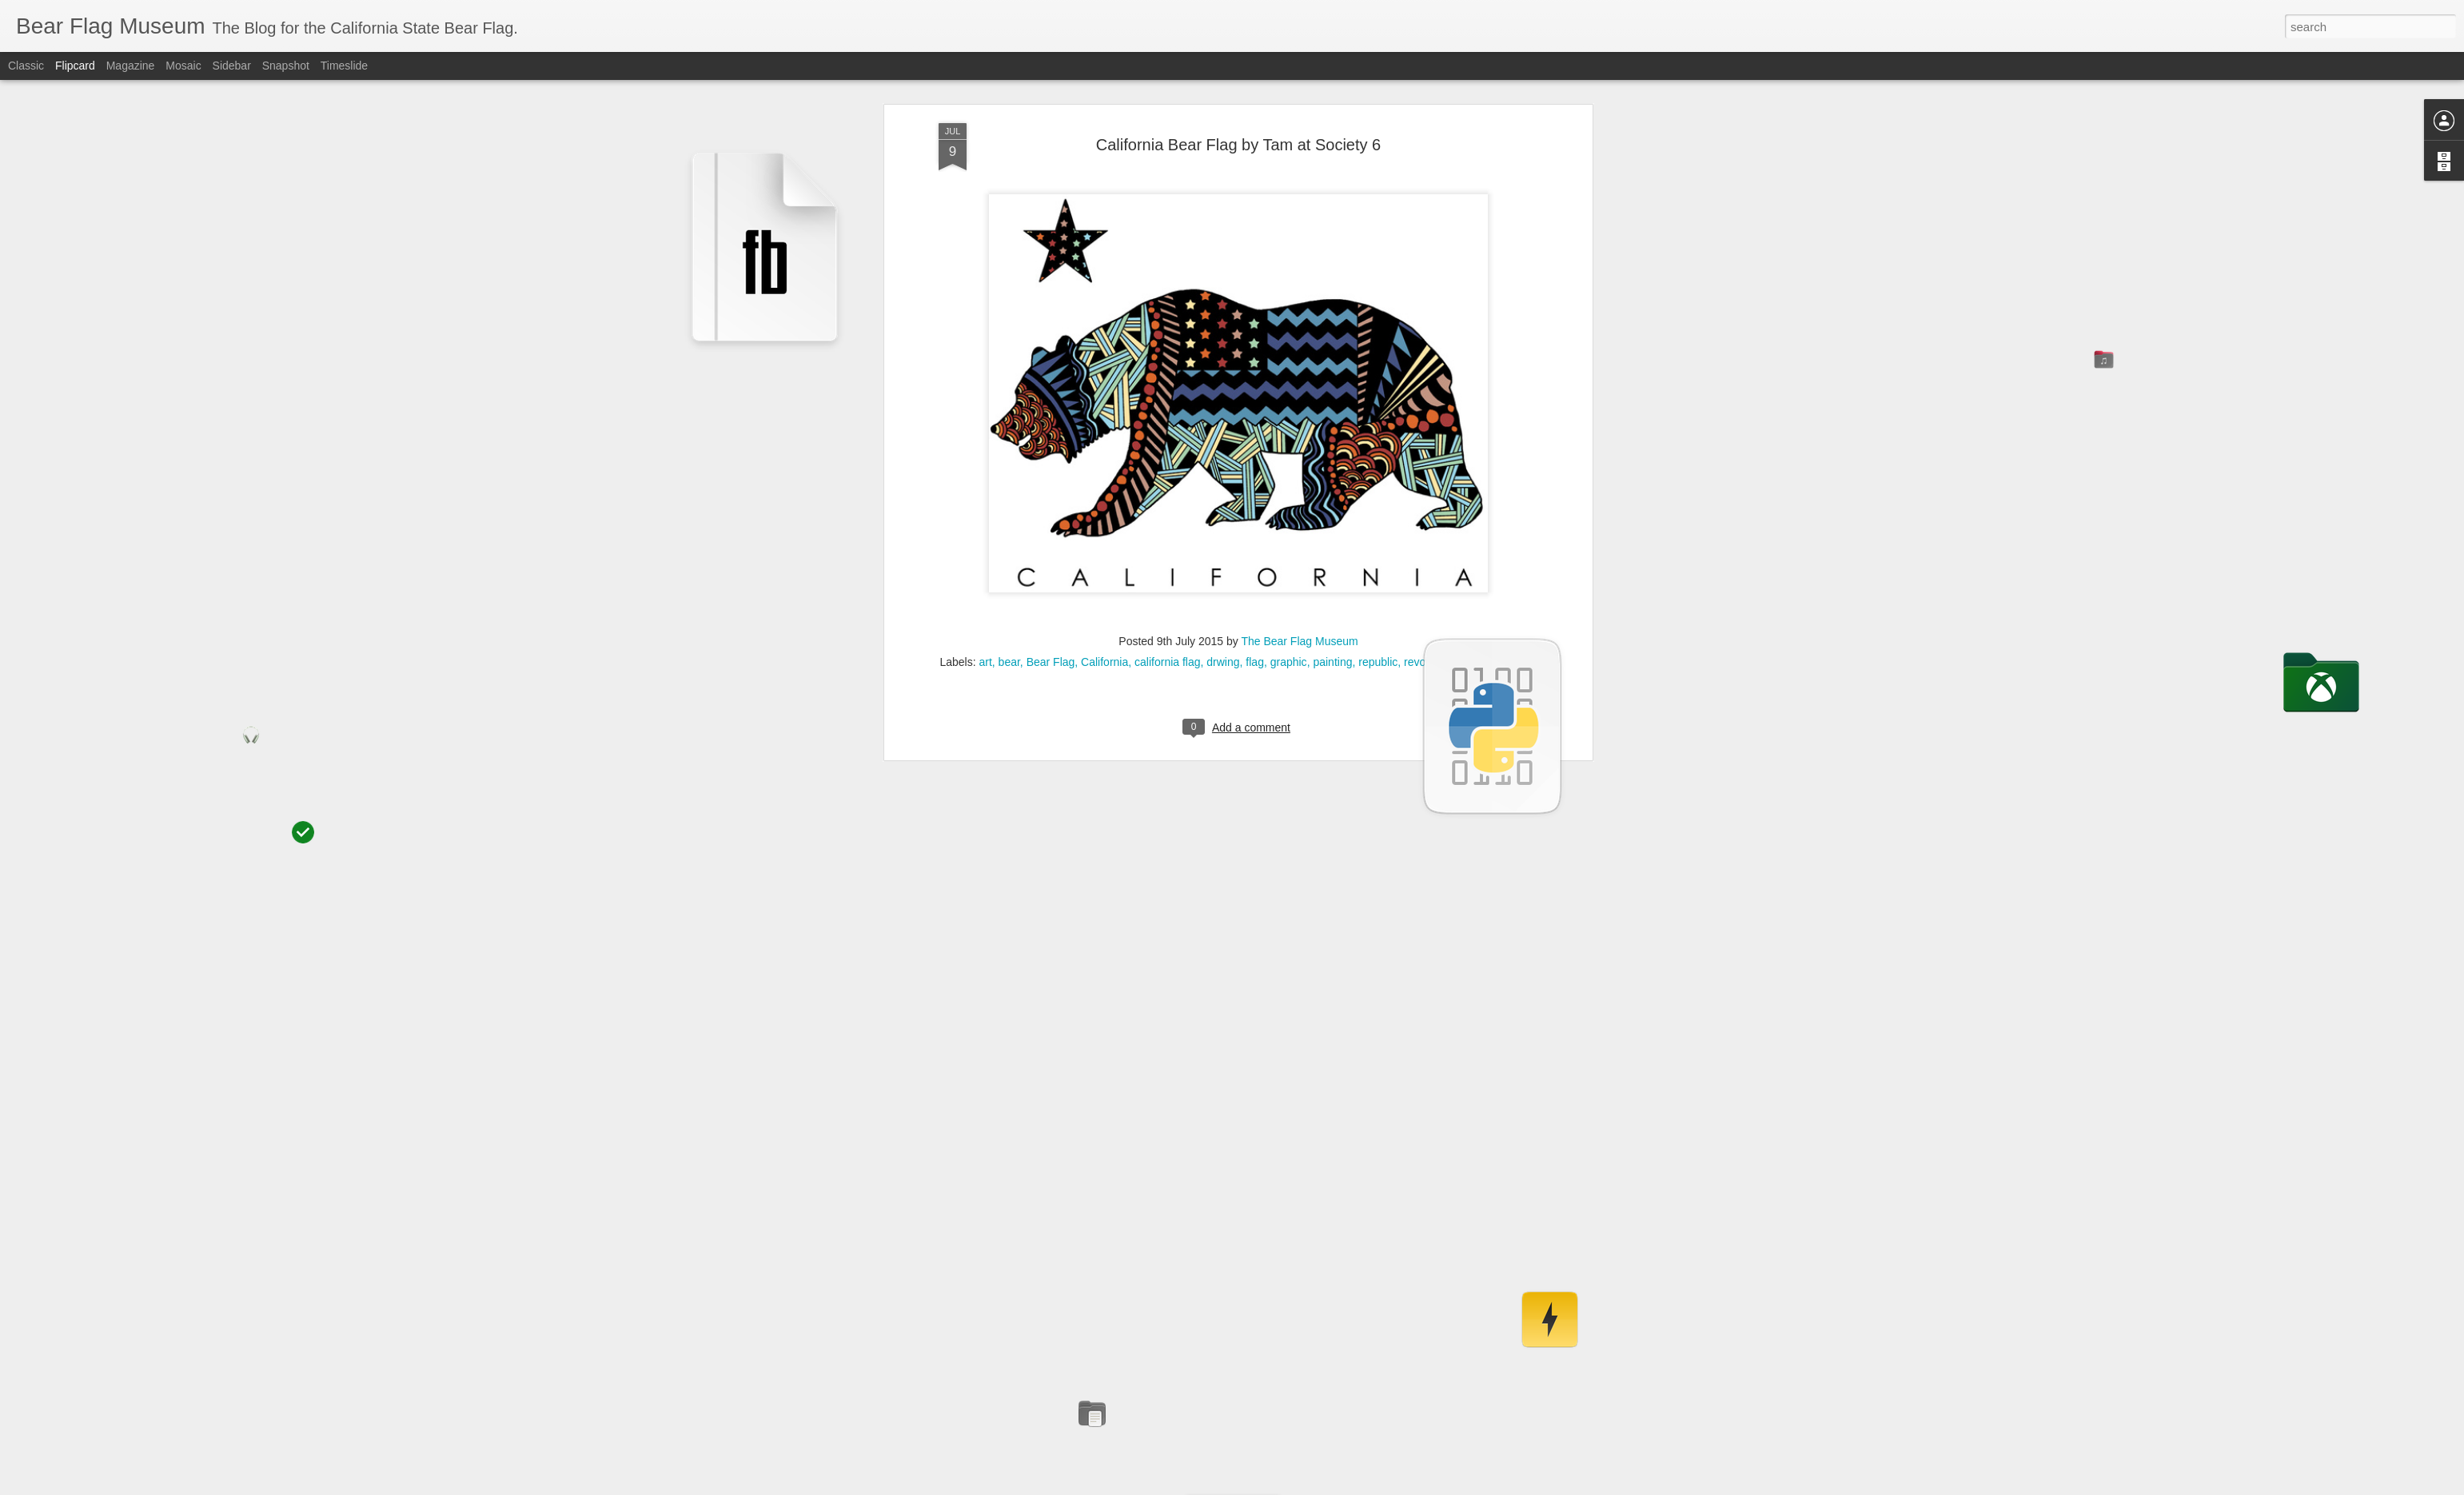  Describe the element at coordinates (2103, 359) in the screenshot. I see `open your music folder` at that location.